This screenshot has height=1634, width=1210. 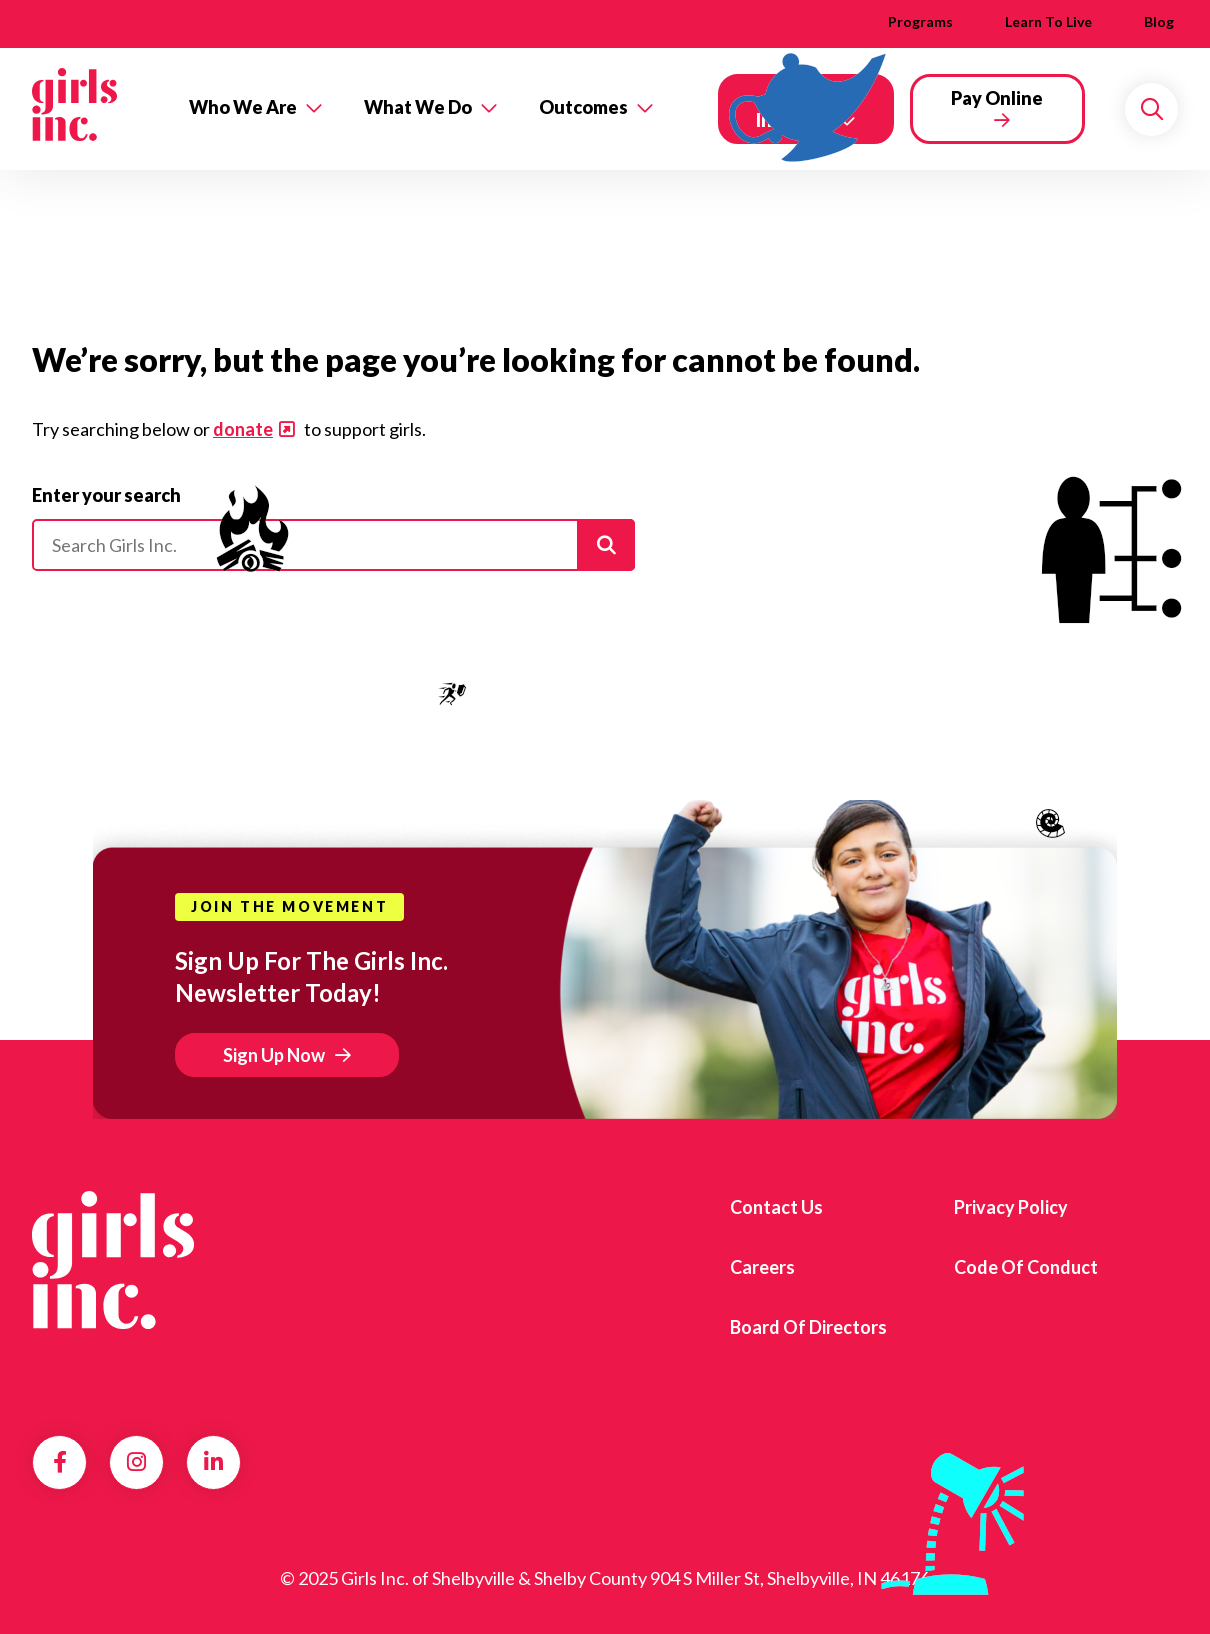 What do you see at coordinates (952, 1523) in the screenshot?
I see `toggle desk lamp or reading light` at bounding box center [952, 1523].